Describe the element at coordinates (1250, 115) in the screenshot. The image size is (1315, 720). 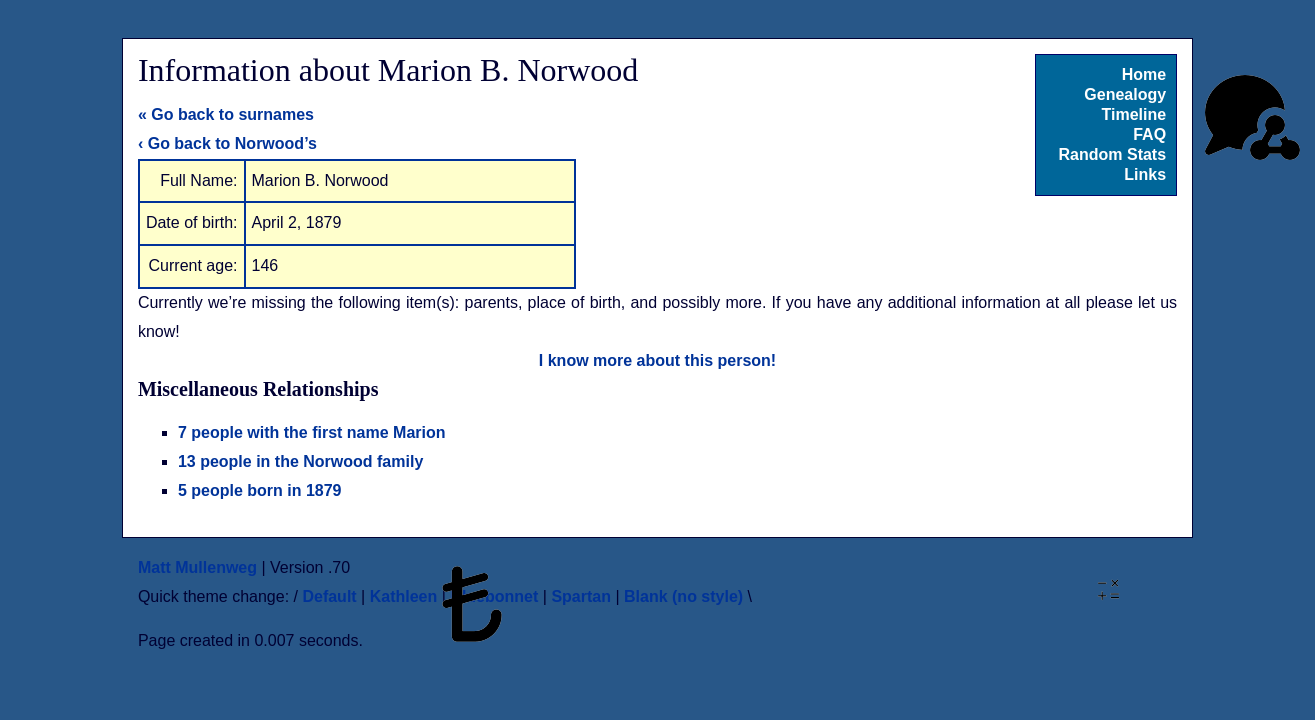
I see `view connected conversations or message threads` at that location.